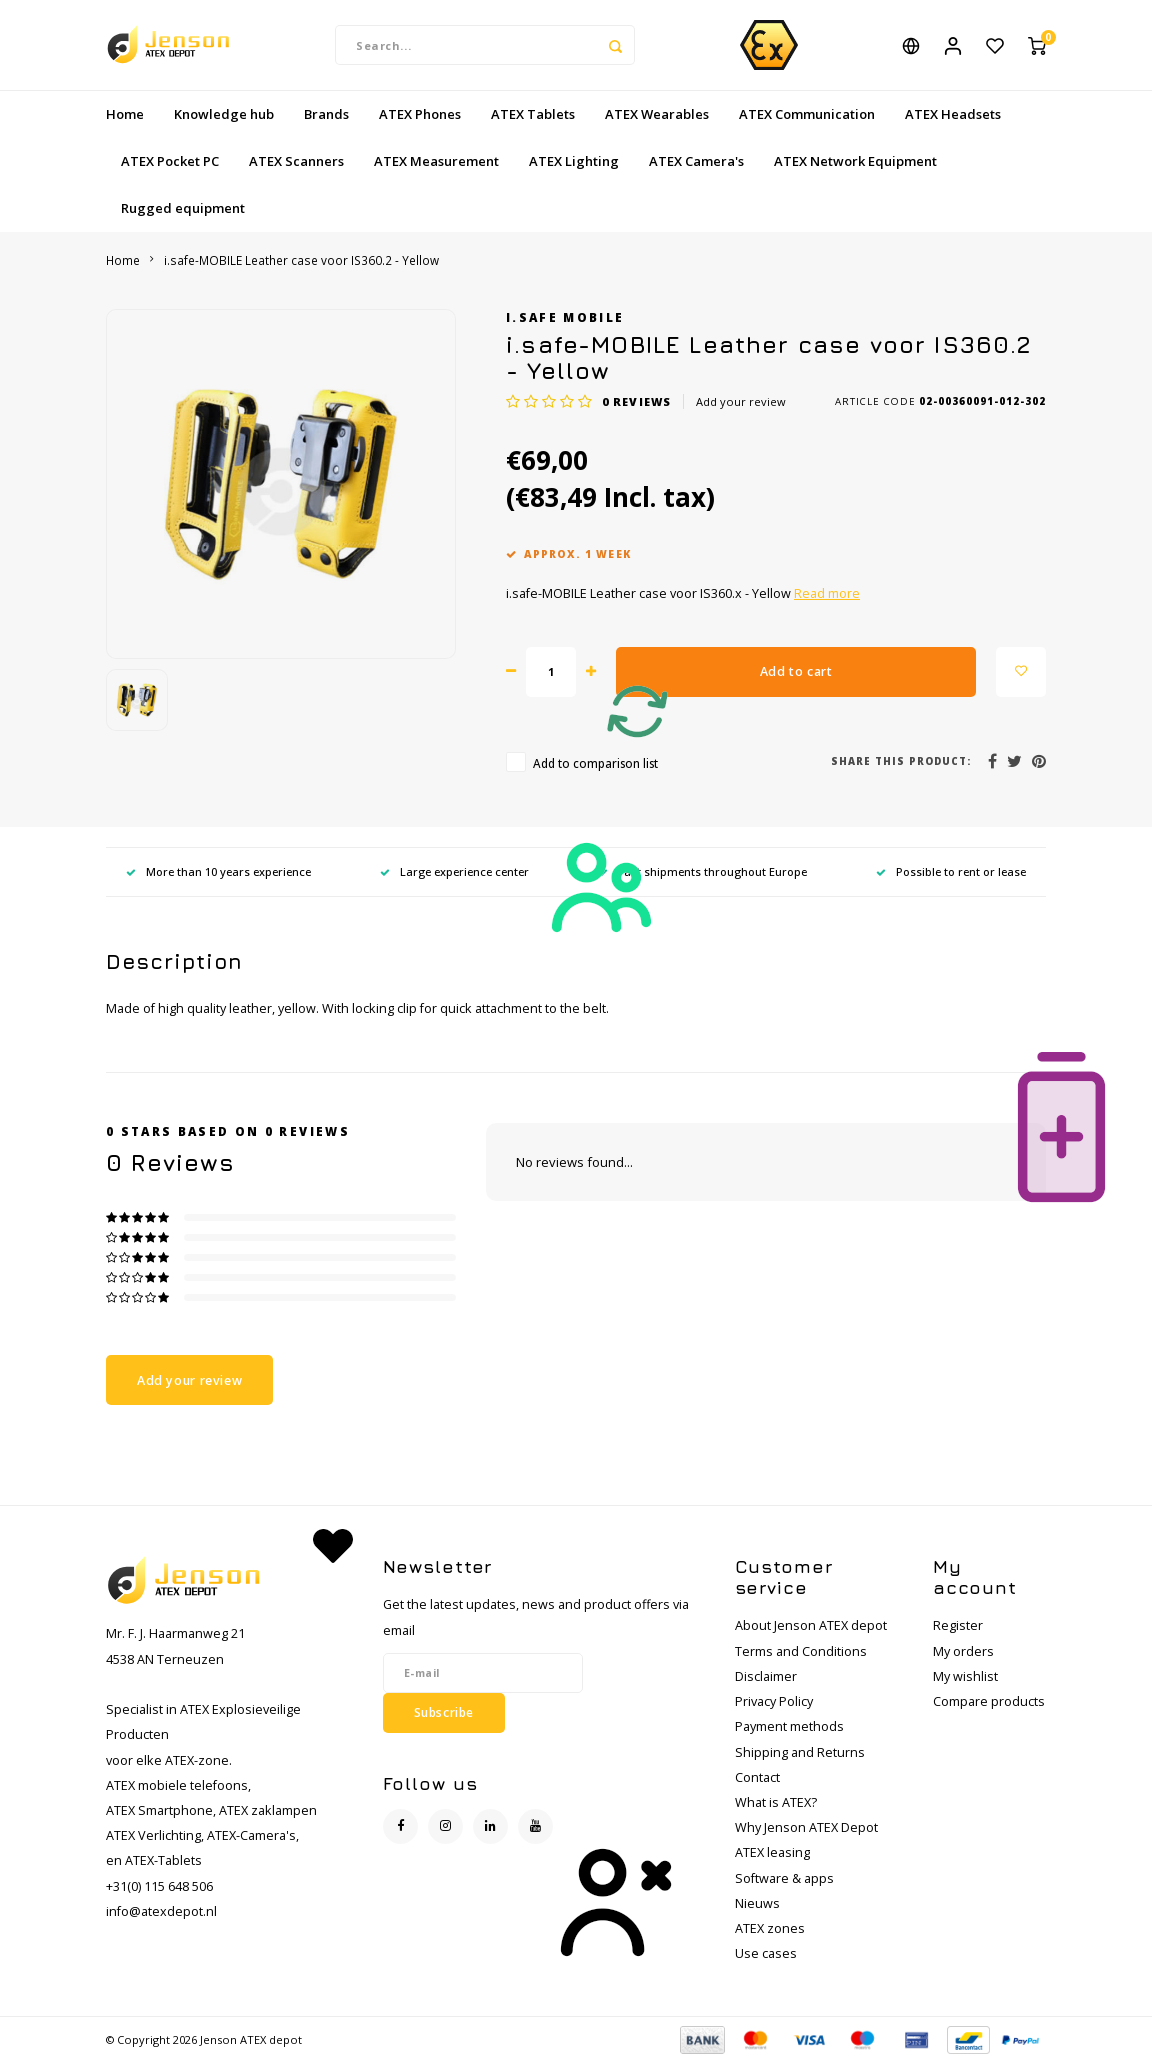 This screenshot has height=2063, width=1152. I want to click on sync data across devices, so click(637, 711).